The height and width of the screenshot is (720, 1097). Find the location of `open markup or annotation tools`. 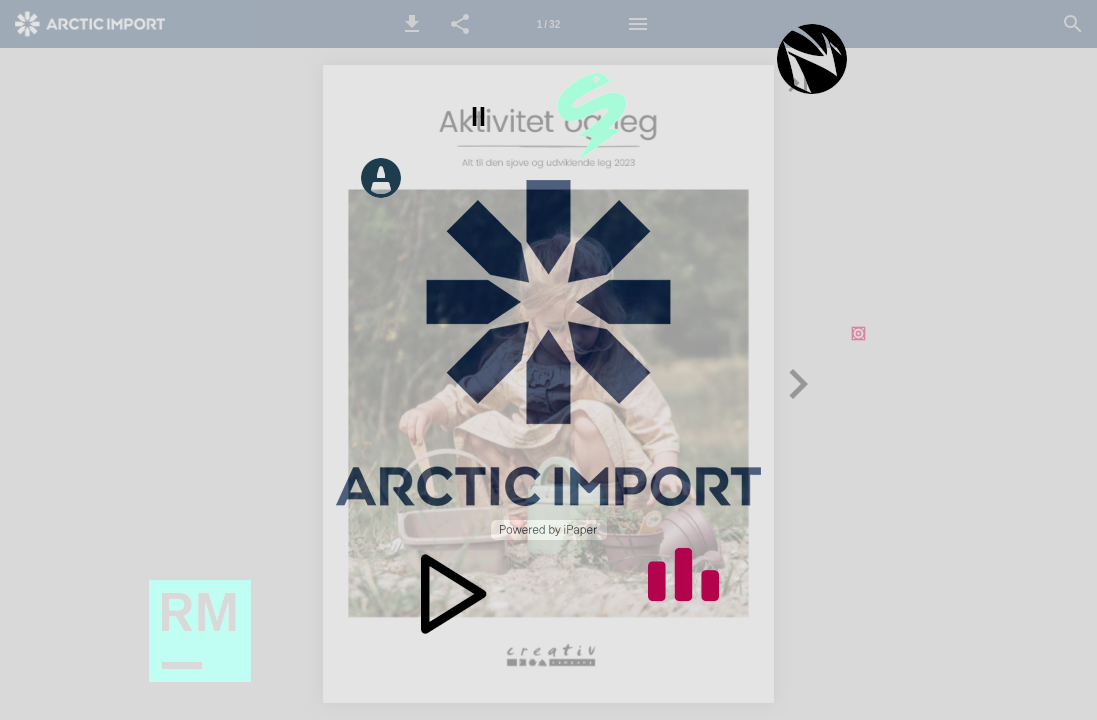

open markup or annotation tools is located at coordinates (381, 178).